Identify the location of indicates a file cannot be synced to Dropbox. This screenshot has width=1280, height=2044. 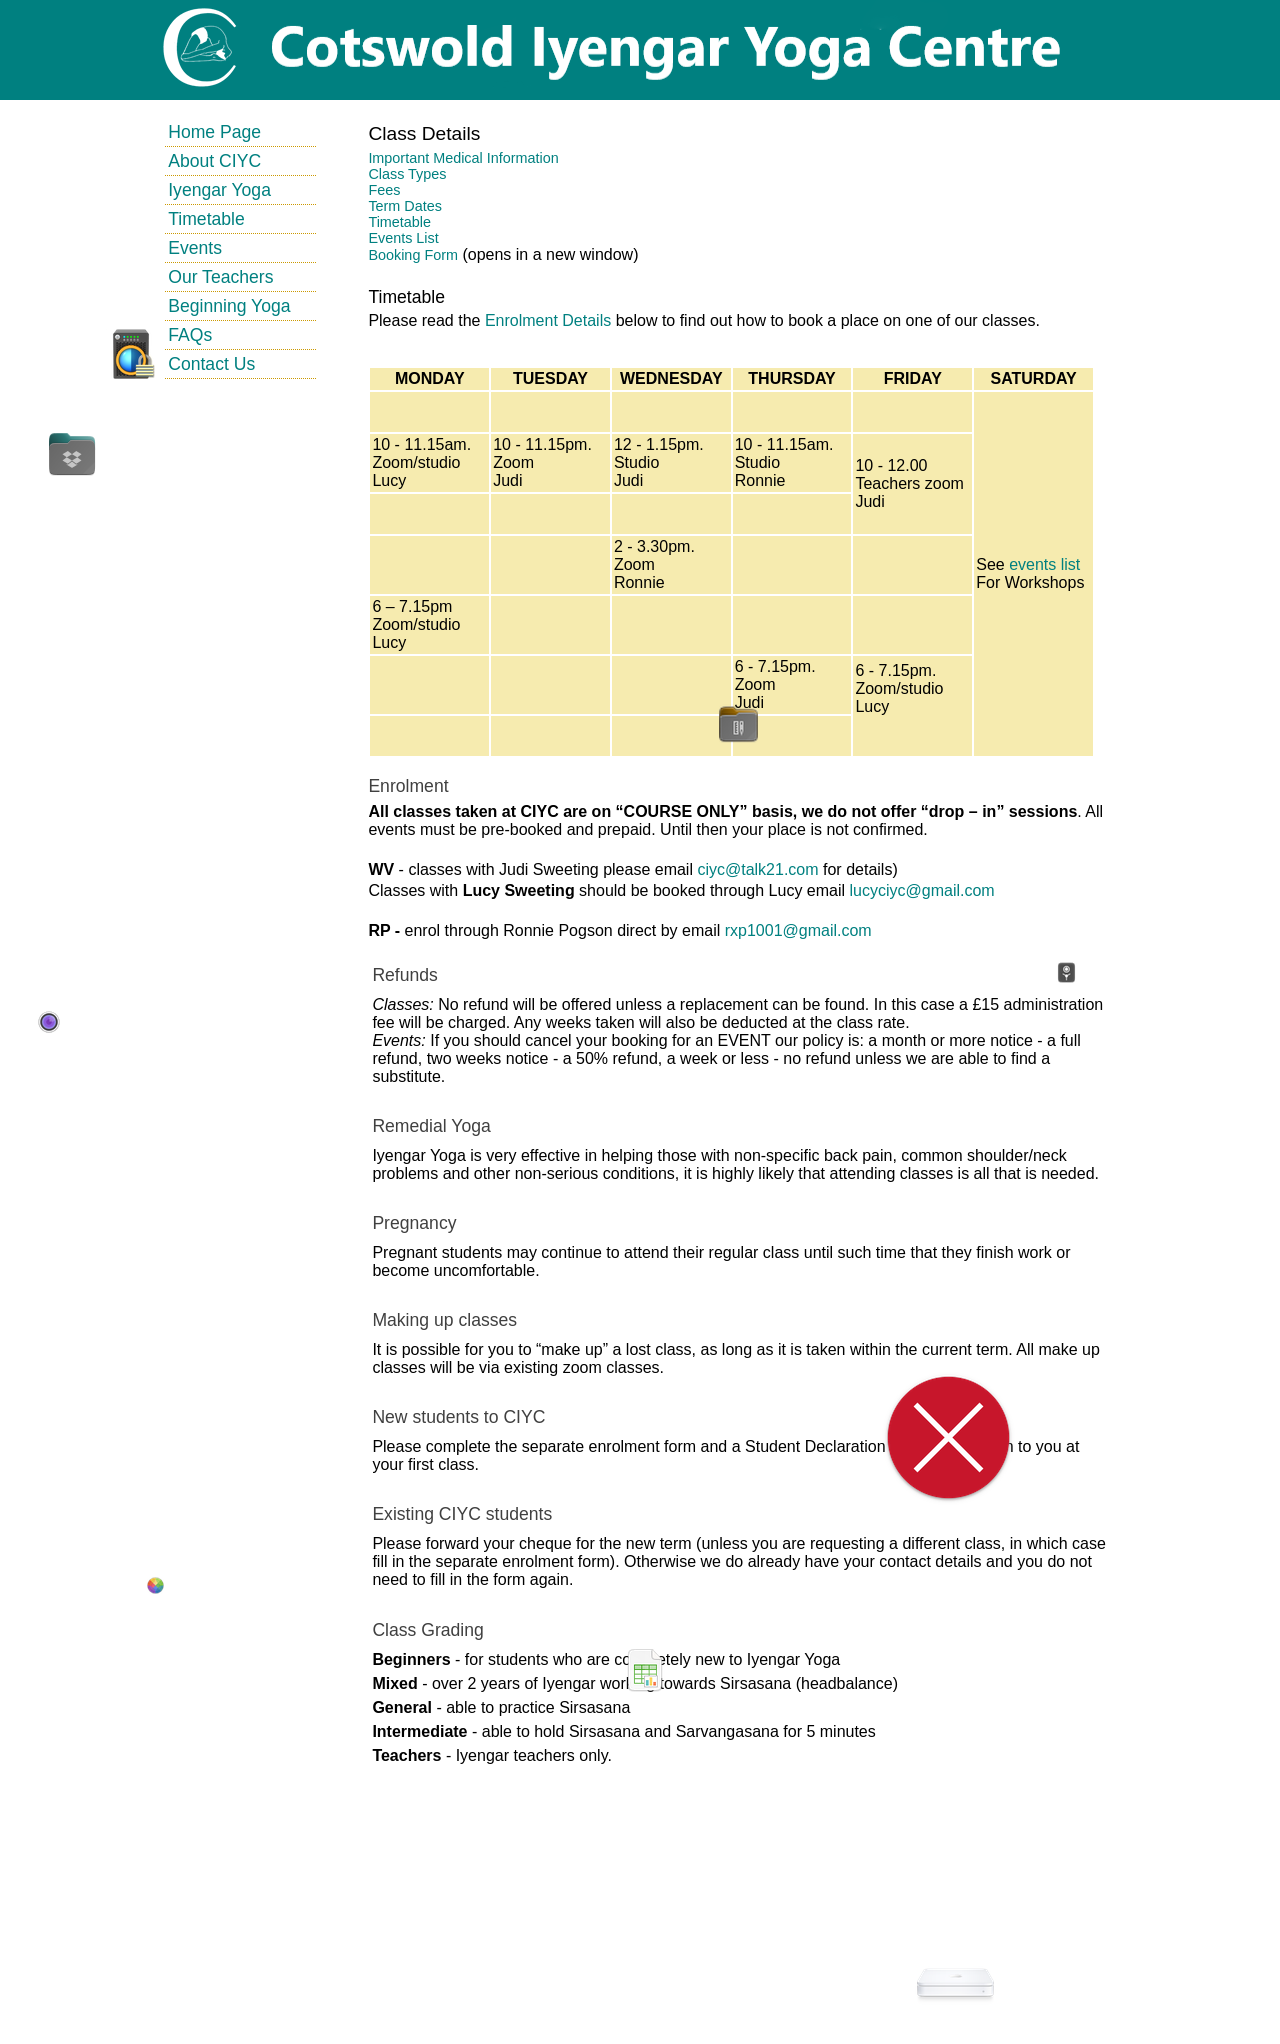
(948, 1437).